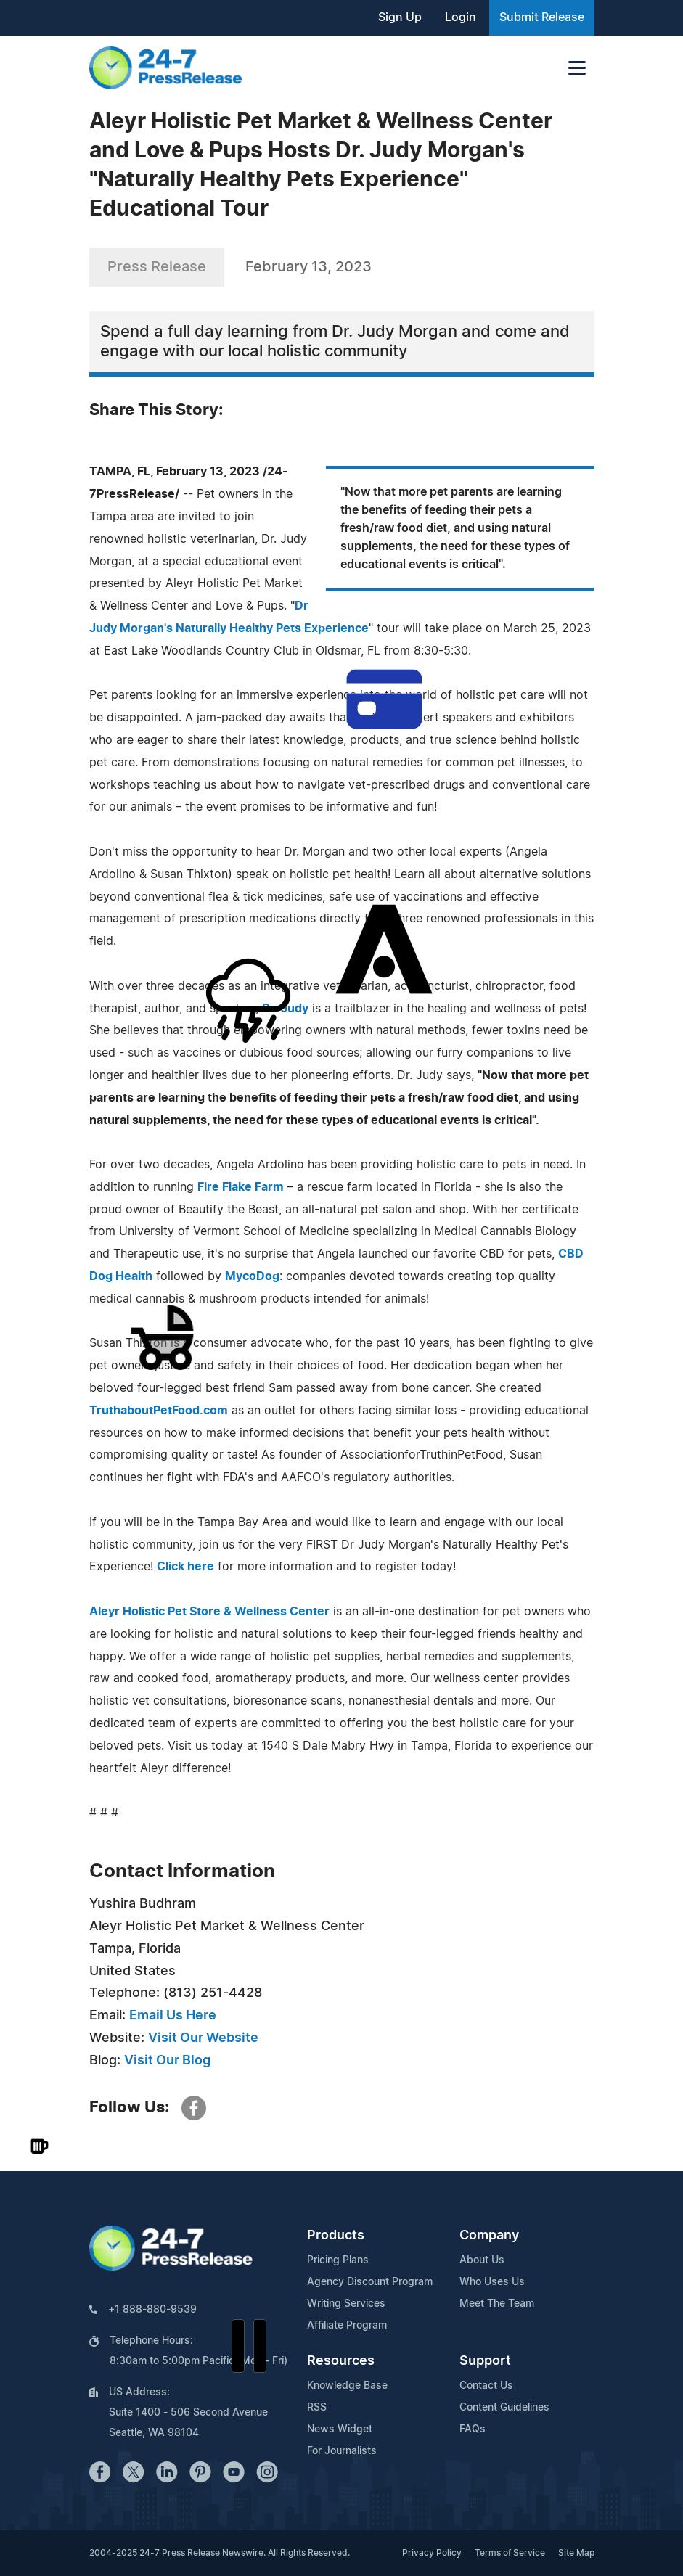 This screenshot has height=2576, width=683. Describe the element at coordinates (384, 949) in the screenshot. I see `ionic appflow logo` at that location.